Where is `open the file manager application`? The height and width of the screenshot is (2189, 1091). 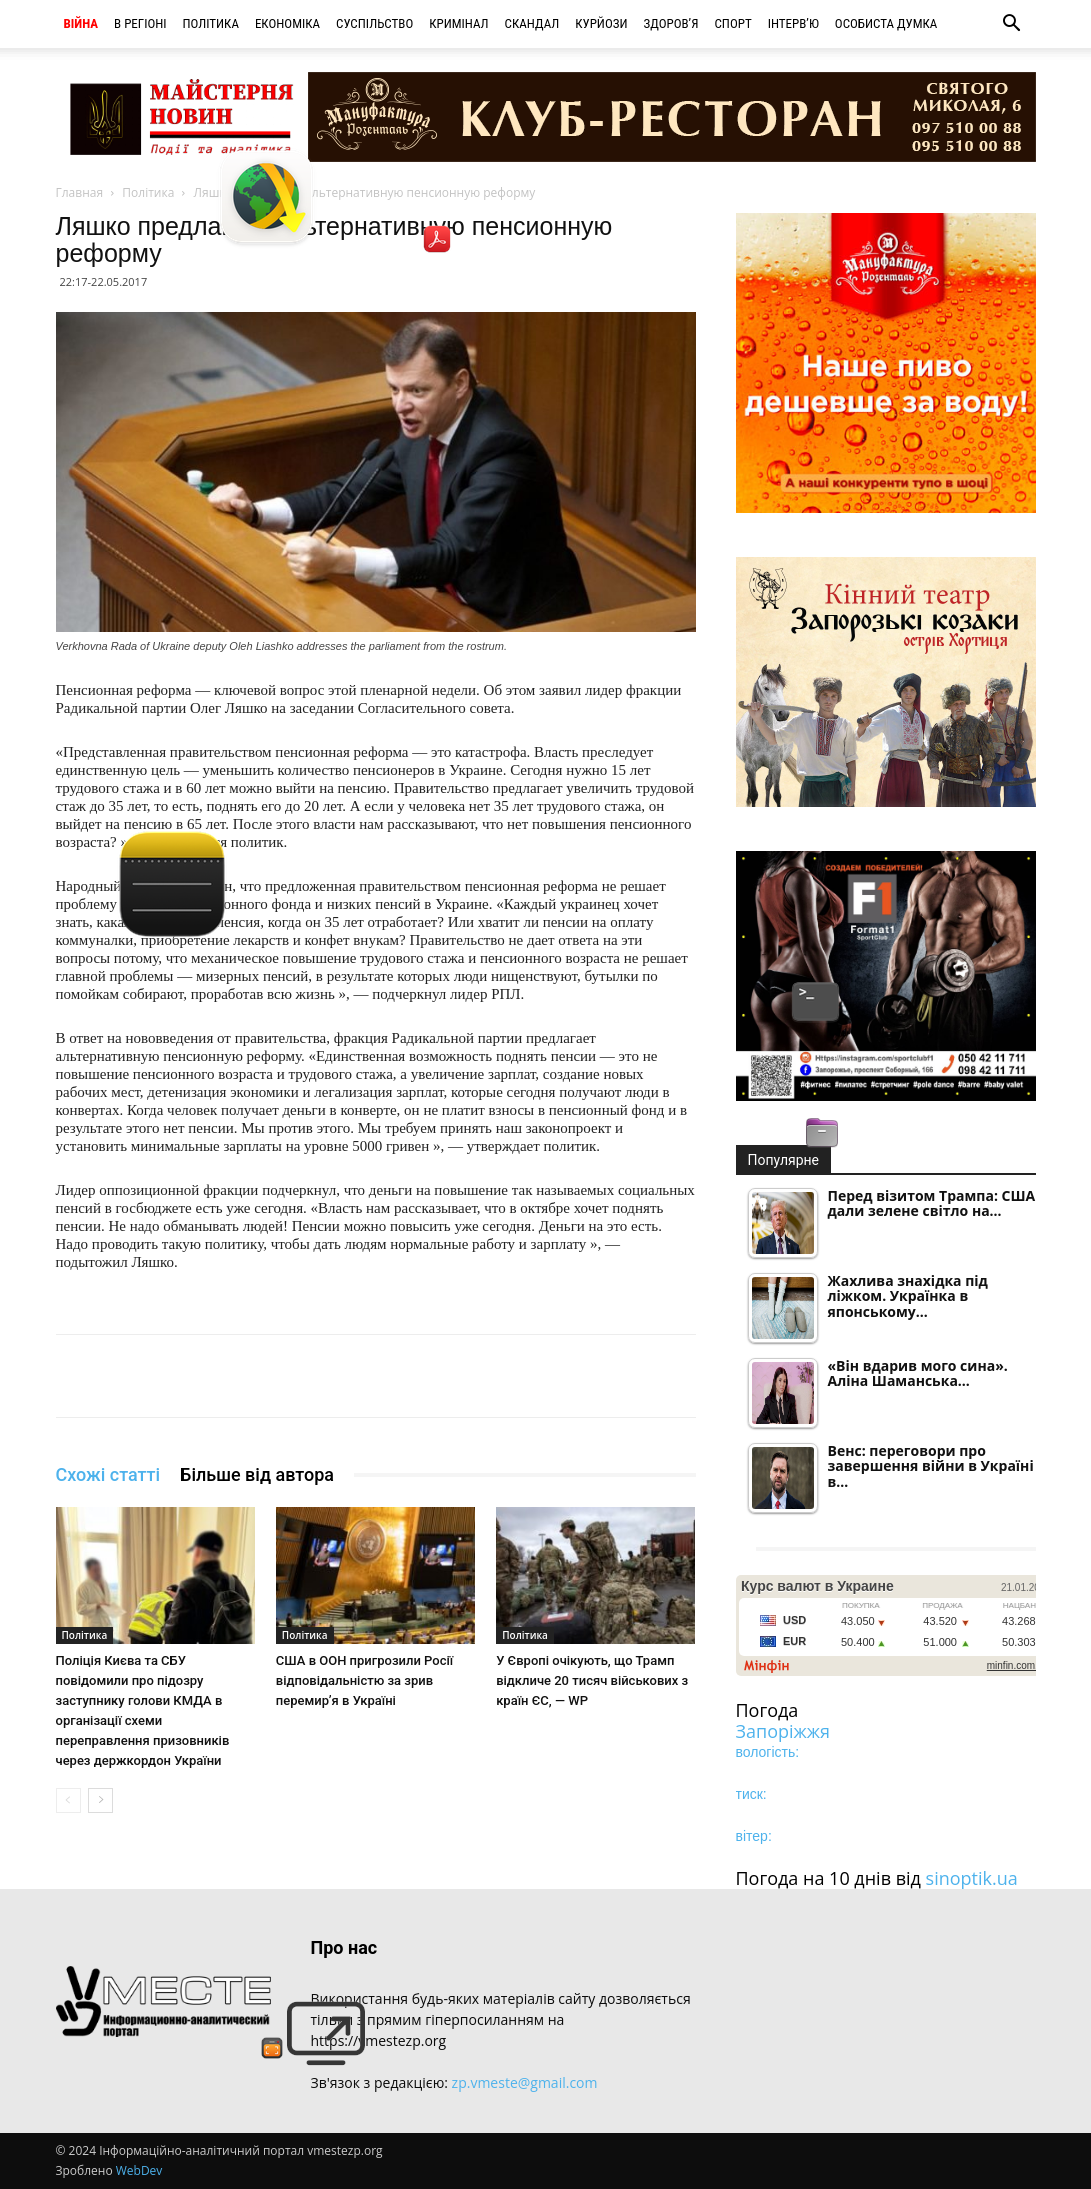
open the file manager application is located at coordinates (822, 1132).